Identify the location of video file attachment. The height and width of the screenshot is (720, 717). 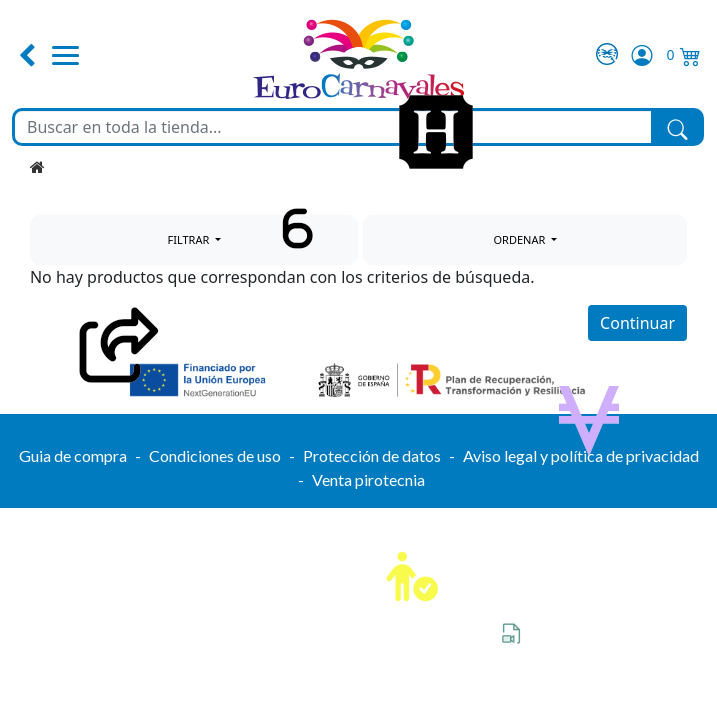
(511, 633).